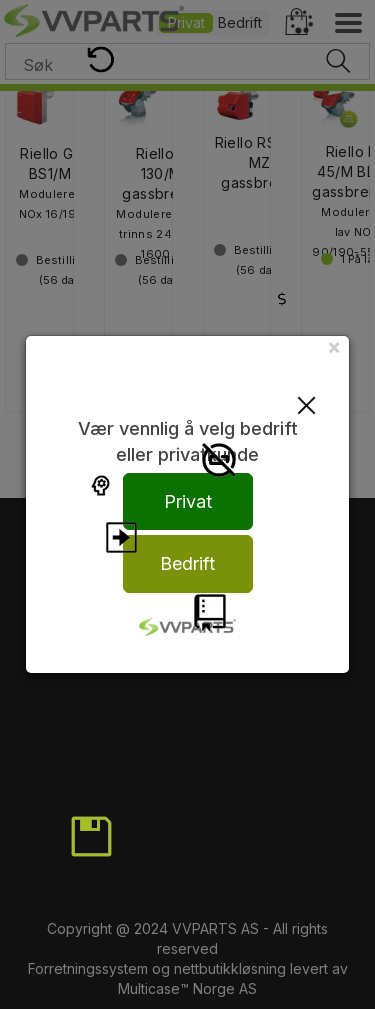  What do you see at coordinates (306, 405) in the screenshot?
I see `close the current window or dialog` at bounding box center [306, 405].